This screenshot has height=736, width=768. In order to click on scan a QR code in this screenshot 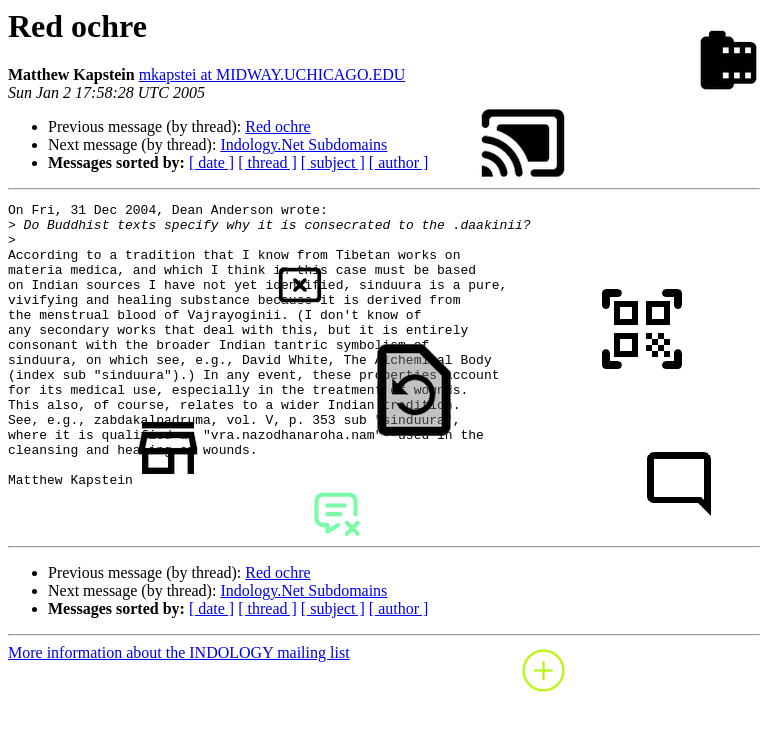, I will do `click(642, 329)`.